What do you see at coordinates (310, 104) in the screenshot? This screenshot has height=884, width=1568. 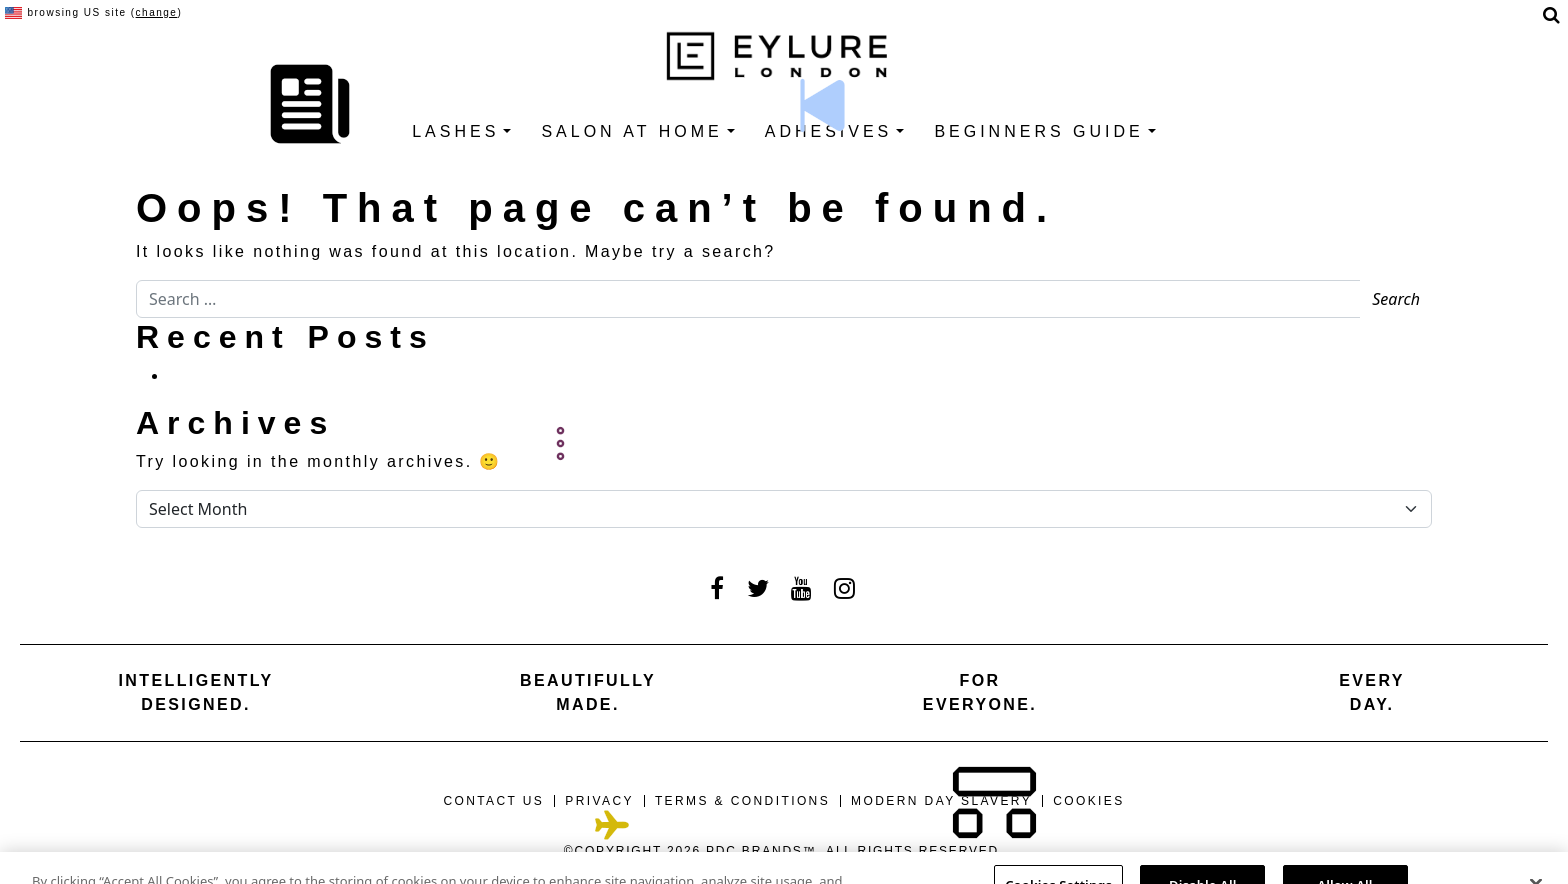 I see `view news or articles` at bounding box center [310, 104].